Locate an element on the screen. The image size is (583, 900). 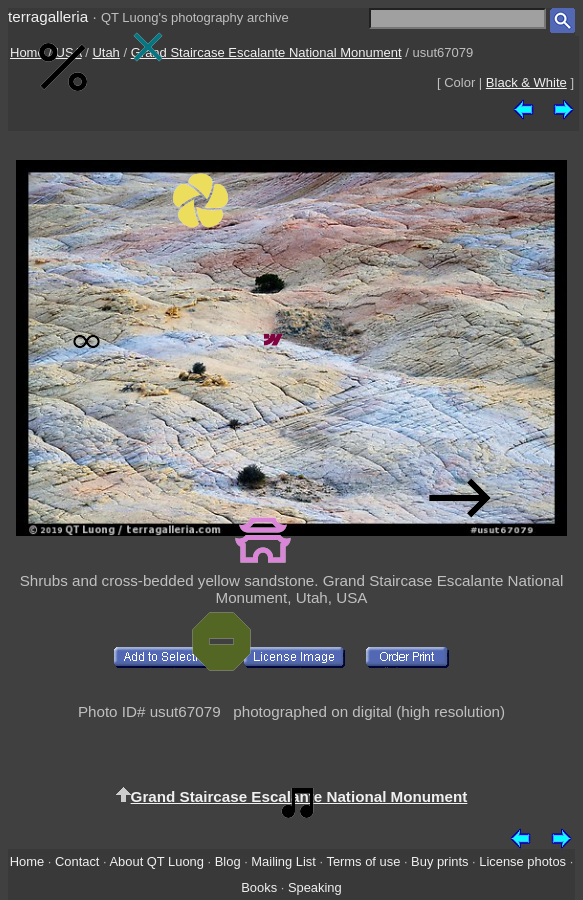
close the current window or dialog is located at coordinates (148, 47).